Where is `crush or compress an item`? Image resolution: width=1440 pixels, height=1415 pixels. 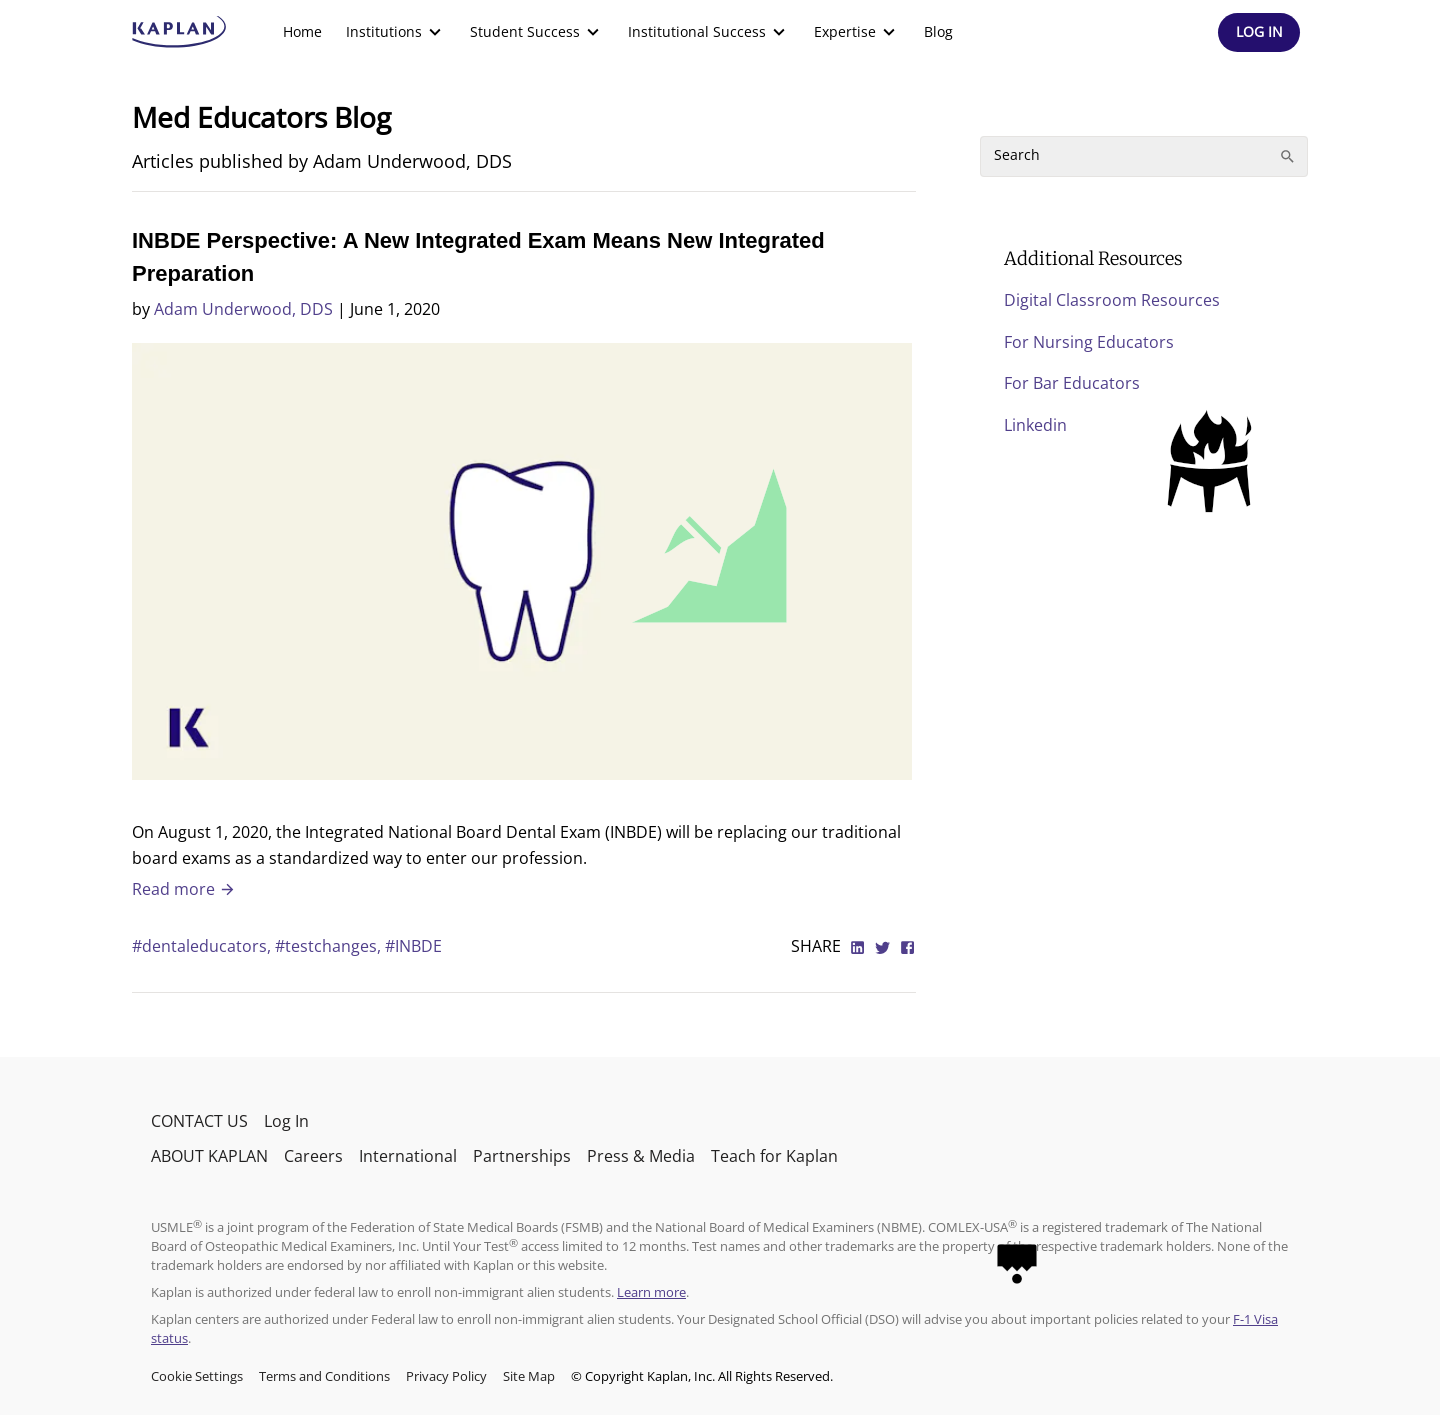
crush or compress an item is located at coordinates (1017, 1264).